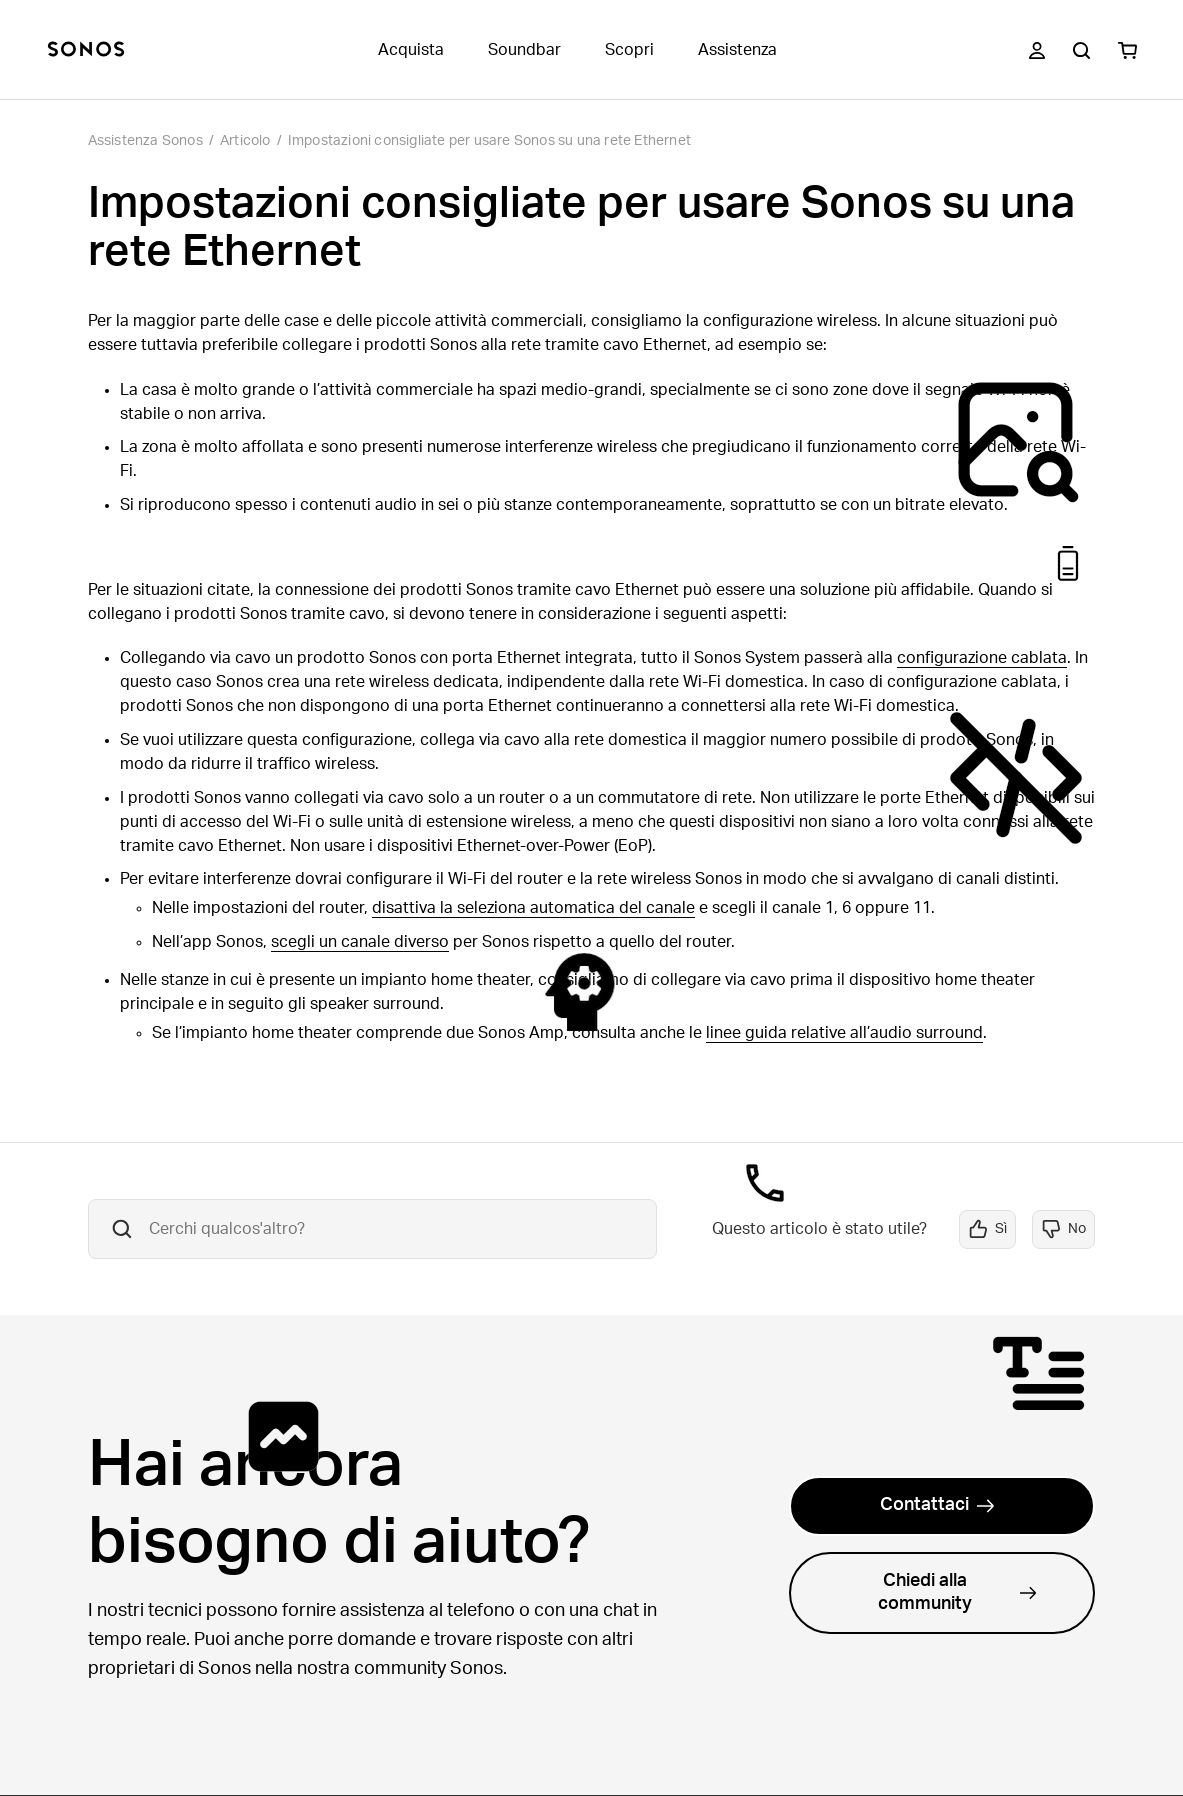 Image resolution: width=1183 pixels, height=1796 pixels. What do you see at coordinates (283, 1436) in the screenshot?
I see `view analytics or statistics` at bounding box center [283, 1436].